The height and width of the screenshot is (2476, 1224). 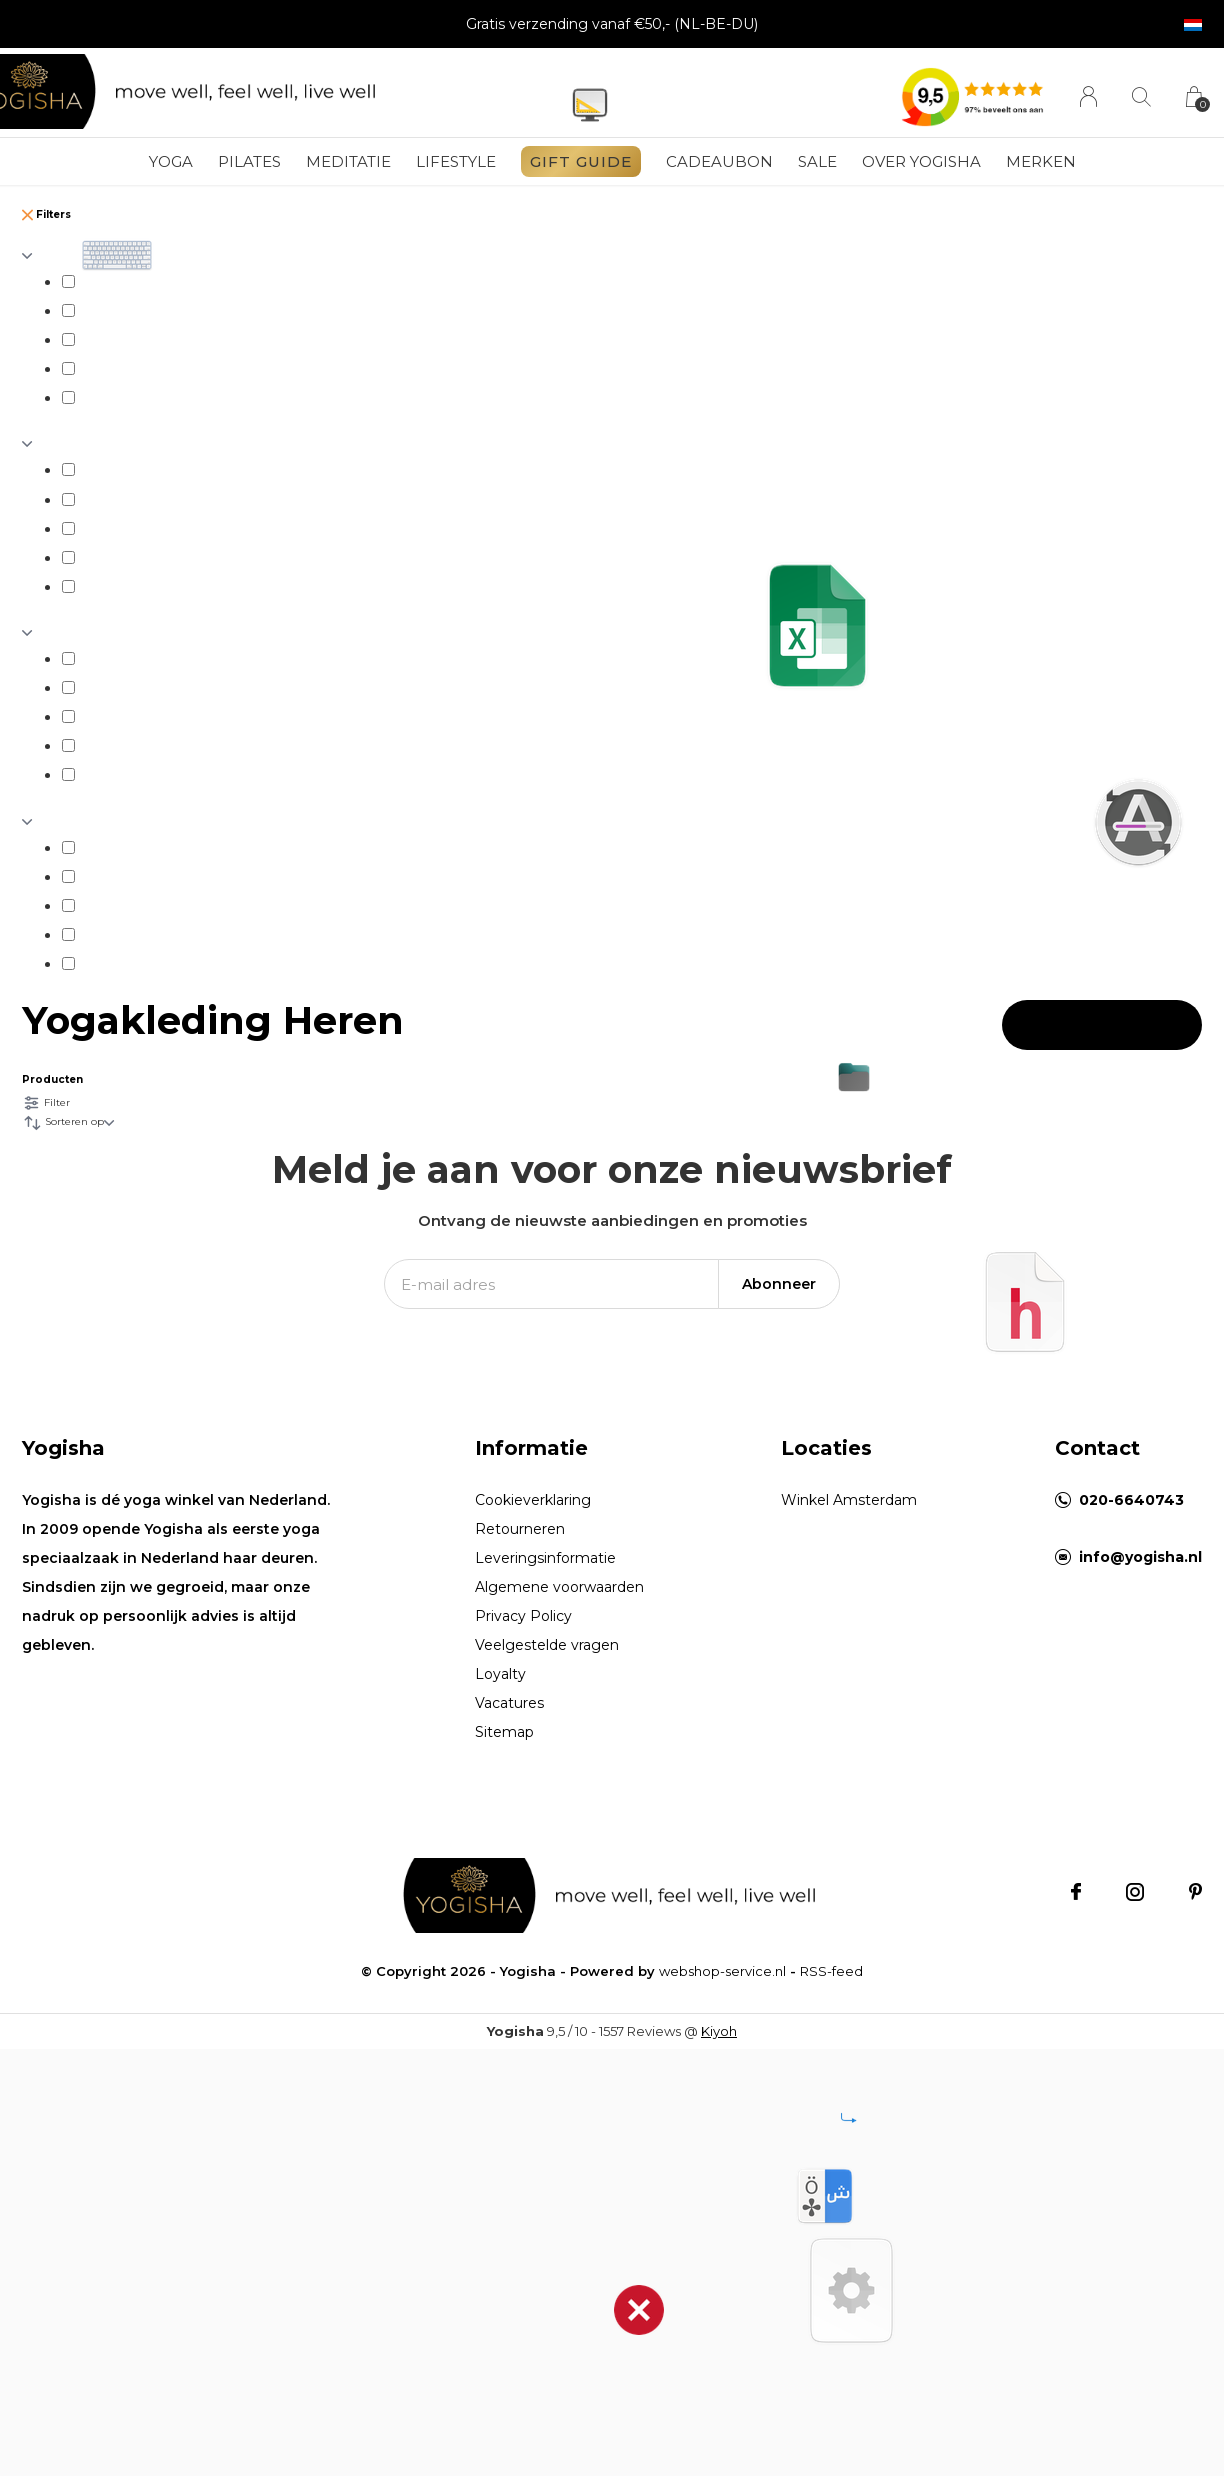 What do you see at coordinates (825, 2196) in the screenshot?
I see `open the gnome characters app` at bounding box center [825, 2196].